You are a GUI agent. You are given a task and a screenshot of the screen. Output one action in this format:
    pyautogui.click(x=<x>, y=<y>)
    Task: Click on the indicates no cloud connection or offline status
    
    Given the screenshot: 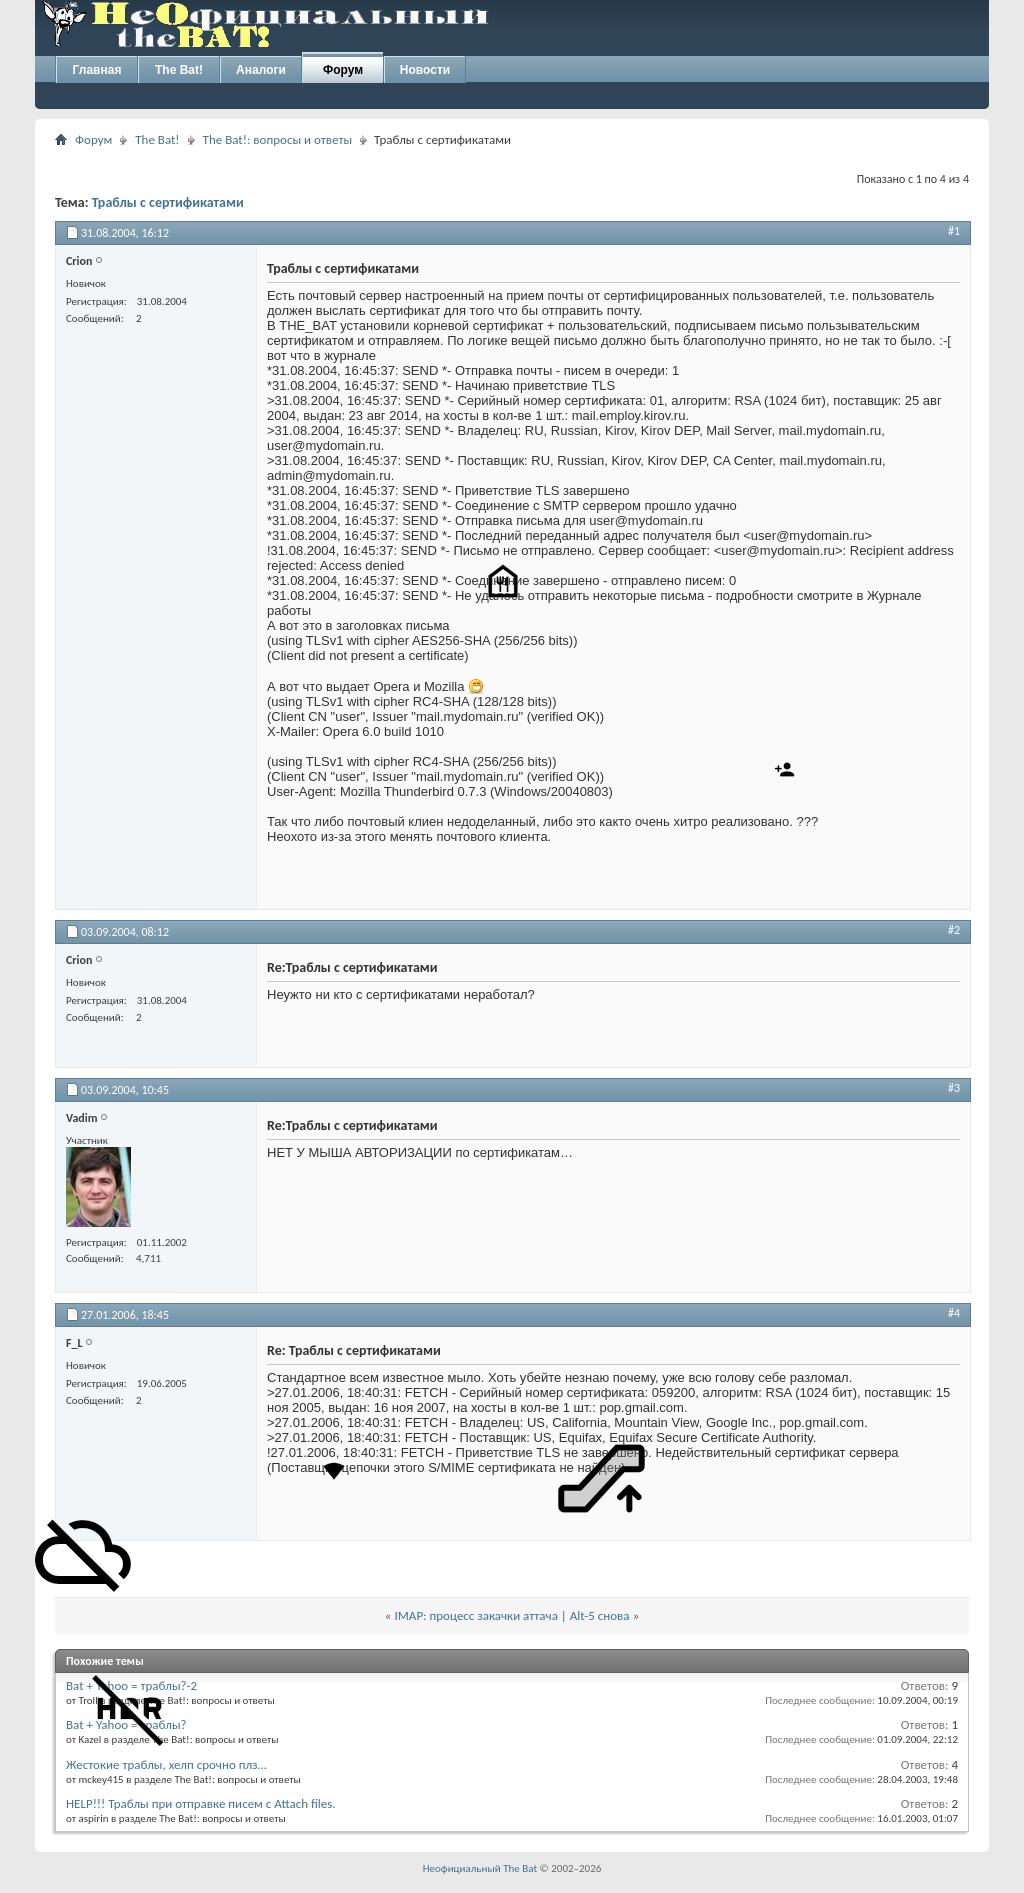 What is the action you would take?
    pyautogui.click(x=83, y=1552)
    